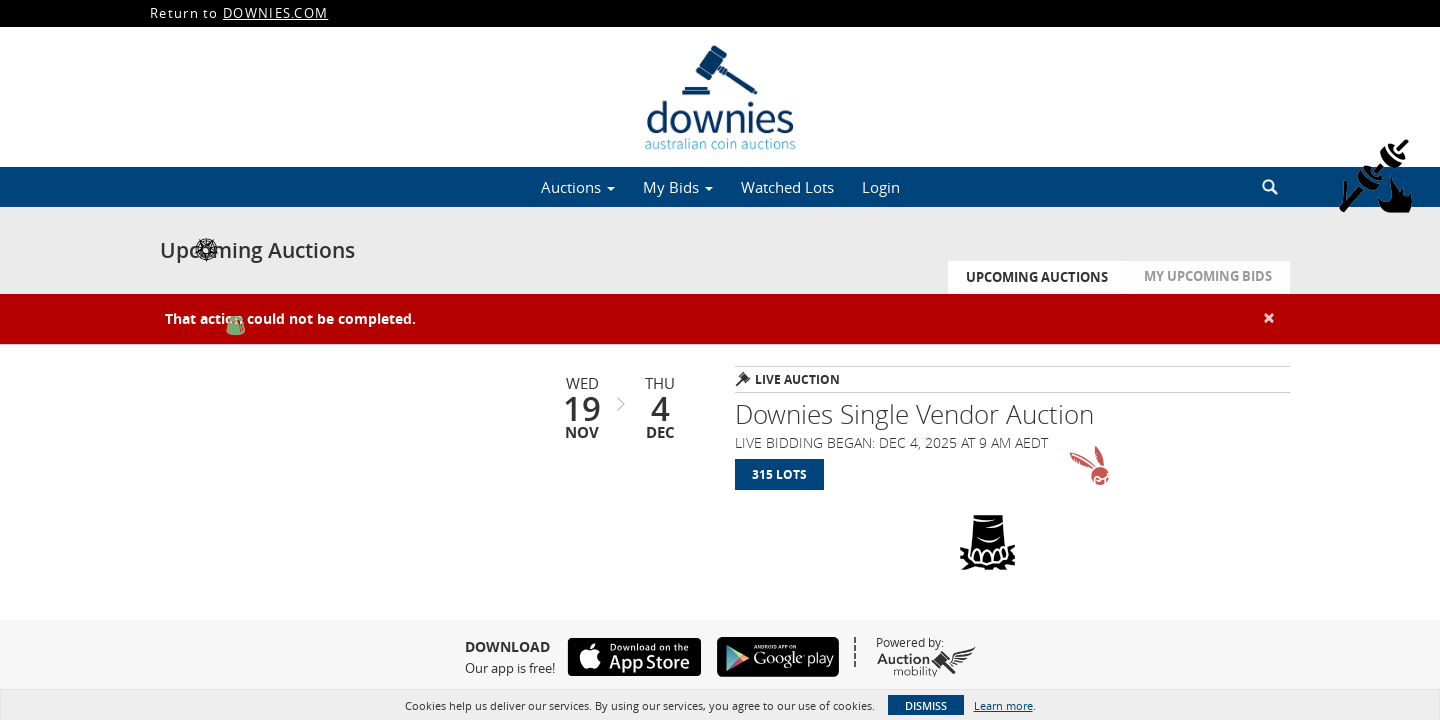  I want to click on select fez hat accessory for avatar, so click(235, 325).